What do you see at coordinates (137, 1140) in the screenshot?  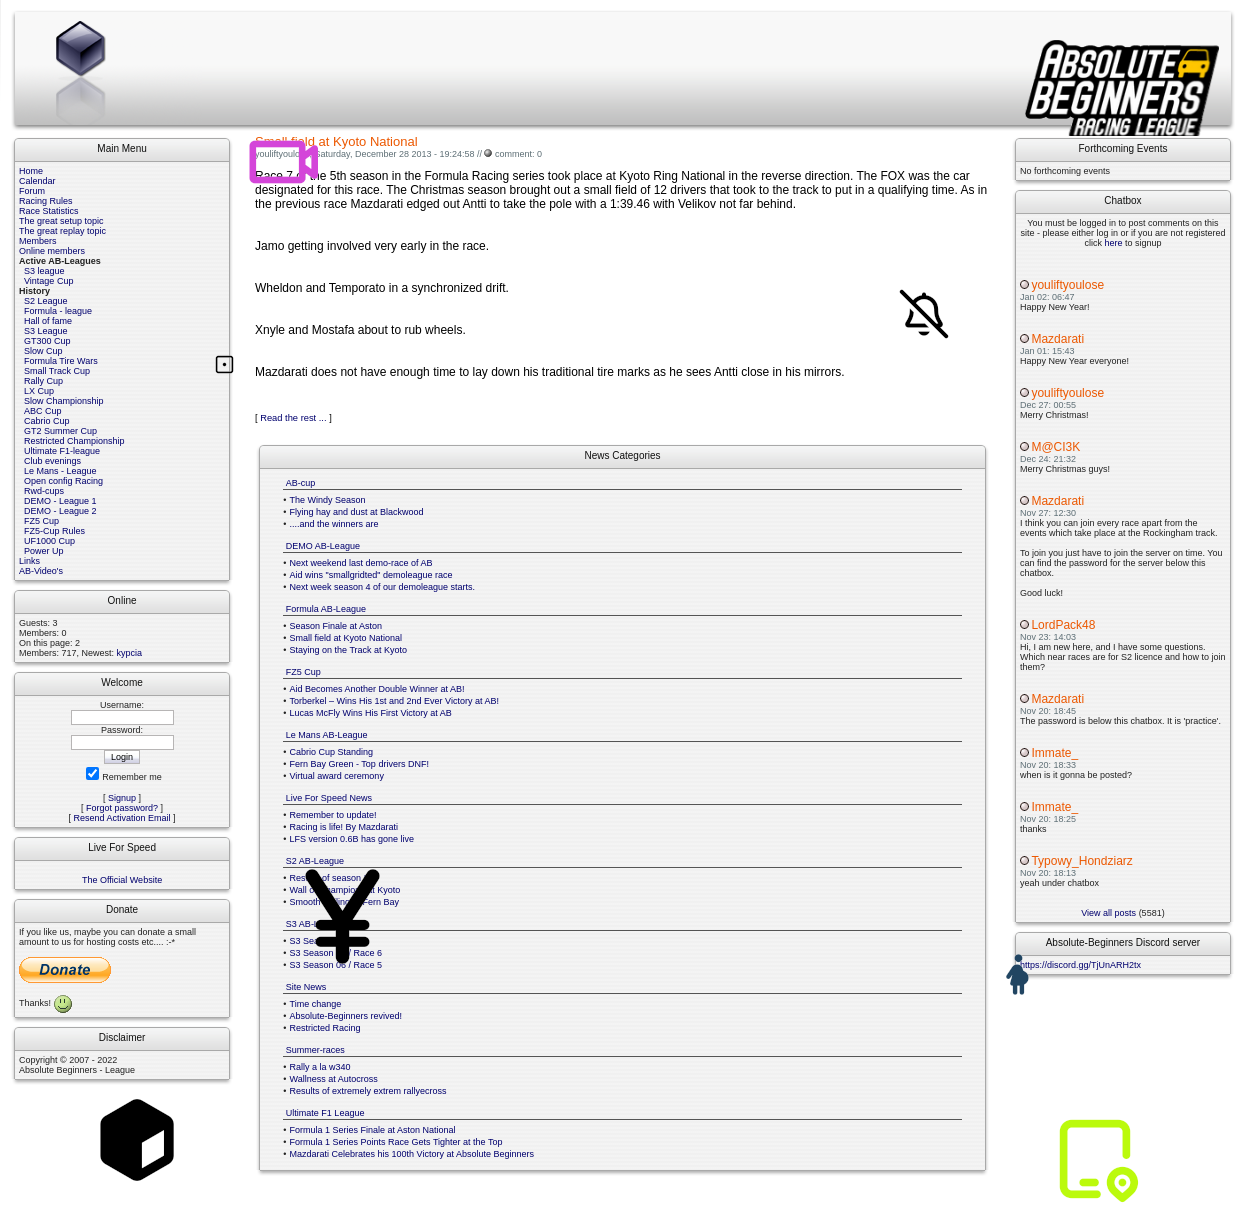 I see `view 3D model or object` at bounding box center [137, 1140].